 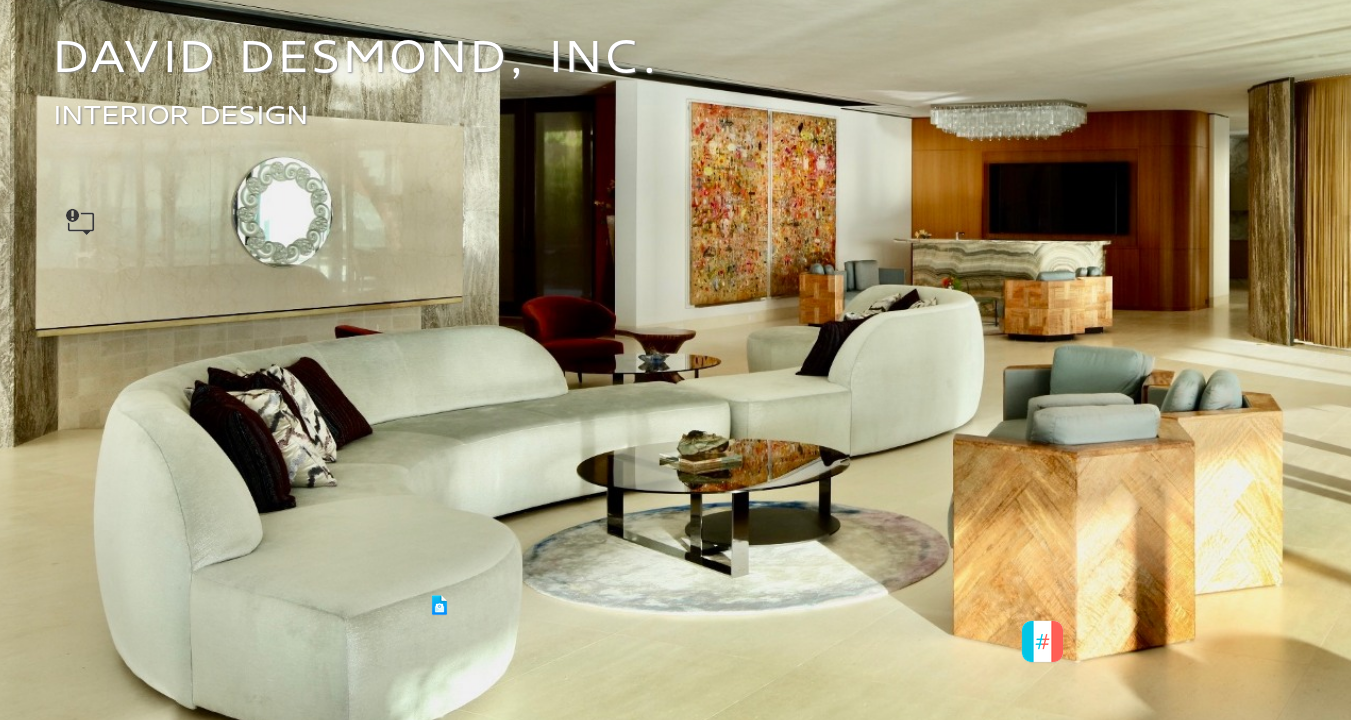 What do you see at coordinates (439, 605) in the screenshot?
I see `an email message file or .eml attachment` at bounding box center [439, 605].